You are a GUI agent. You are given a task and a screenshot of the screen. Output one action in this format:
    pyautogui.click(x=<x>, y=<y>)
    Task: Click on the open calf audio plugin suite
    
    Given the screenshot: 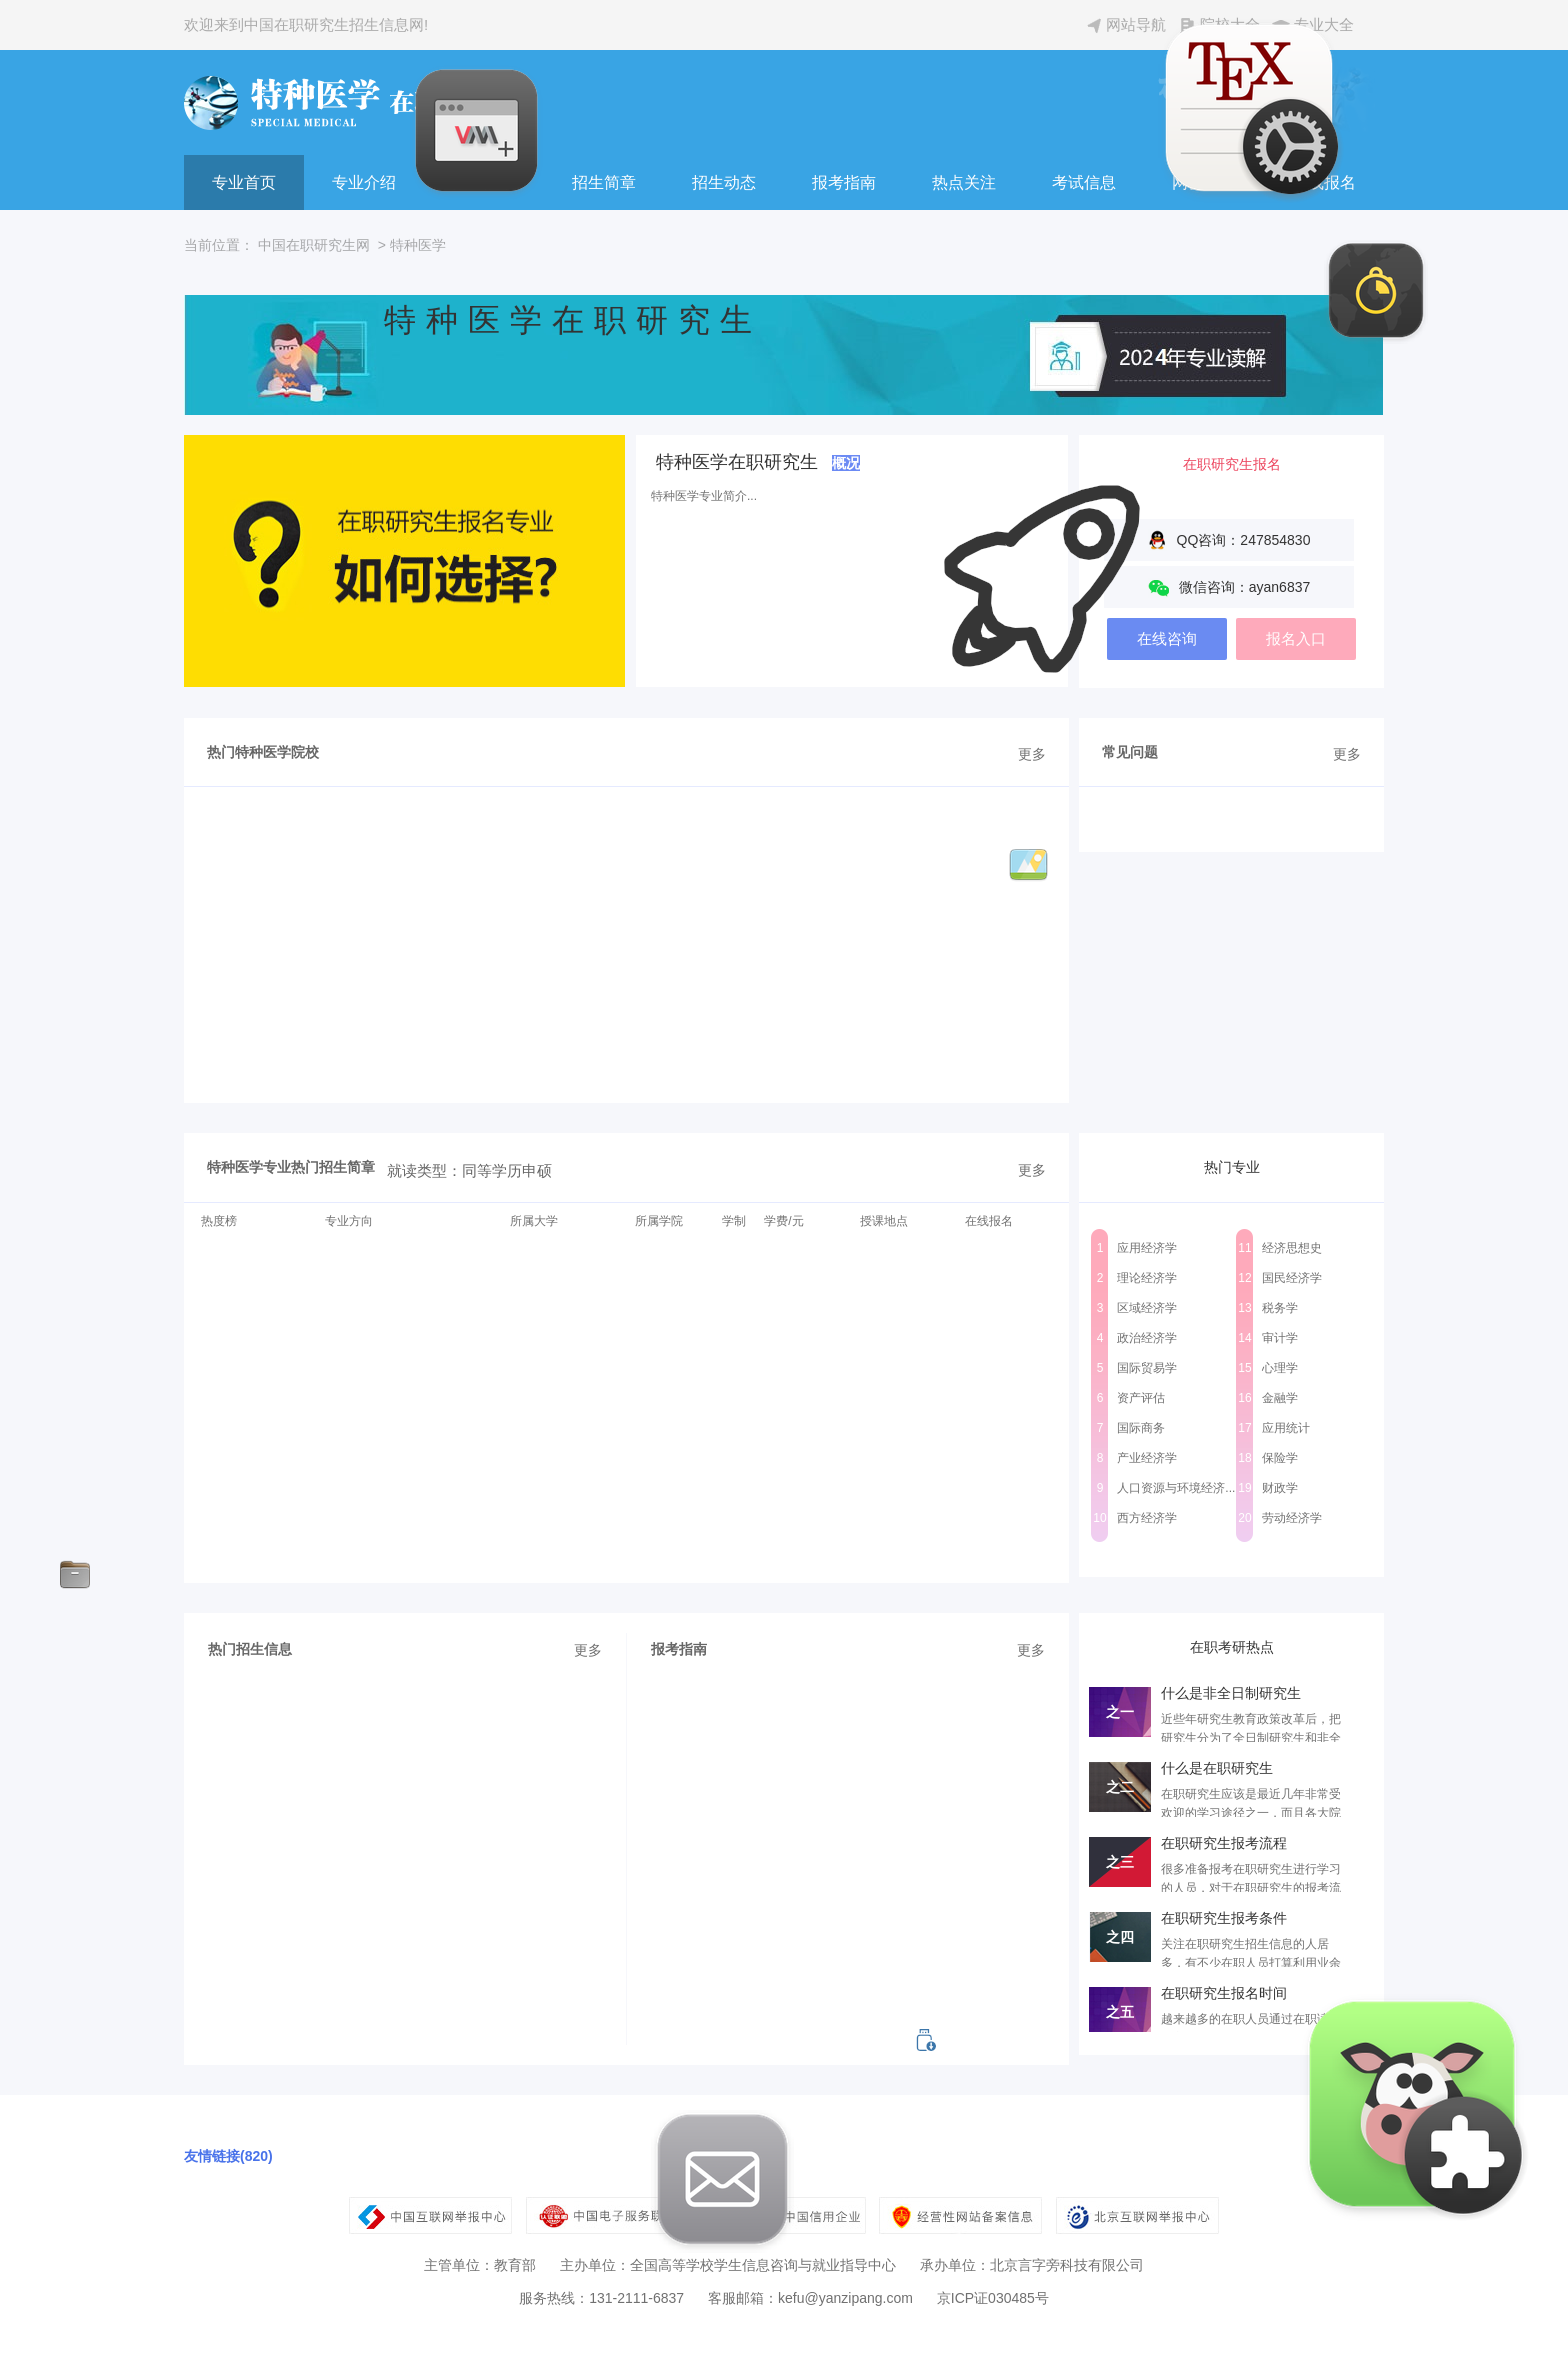 What is the action you would take?
    pyautogui.click(x=1412, y=2104)
    